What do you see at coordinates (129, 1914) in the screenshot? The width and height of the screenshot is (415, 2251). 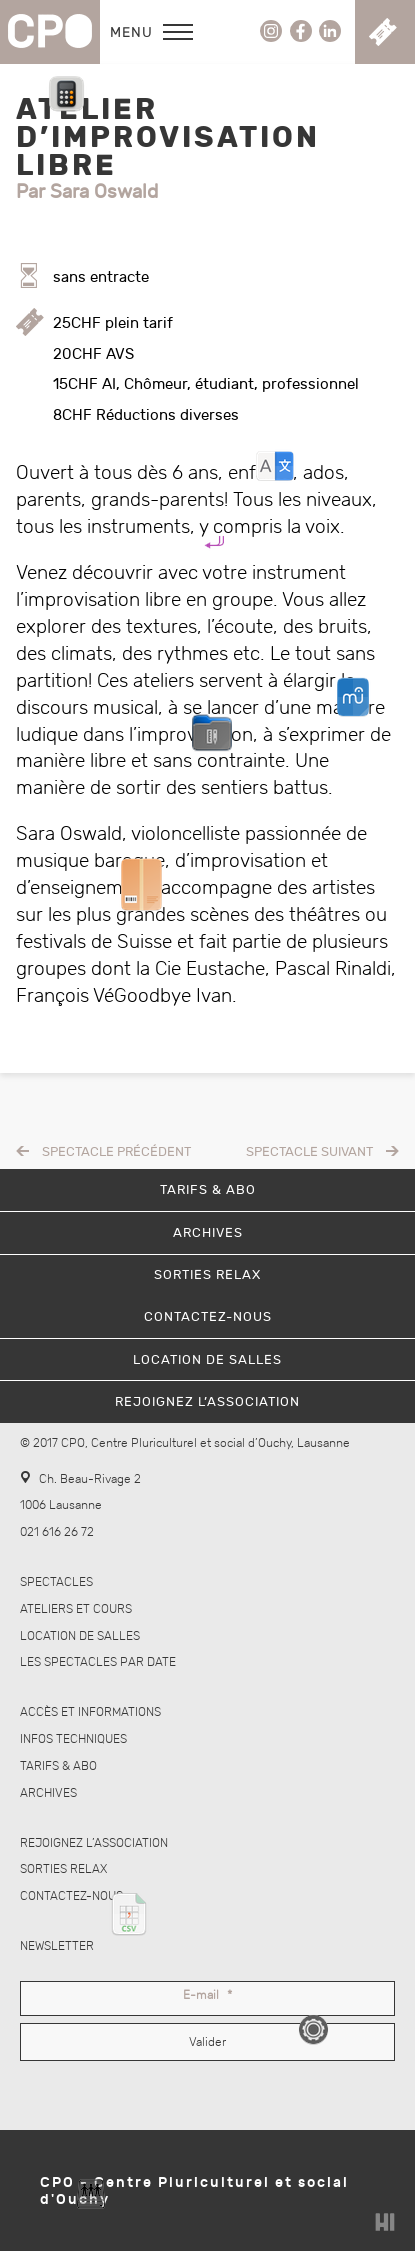 I see `open a CSV spreadsheet file` at bounding box center [129, 1914].